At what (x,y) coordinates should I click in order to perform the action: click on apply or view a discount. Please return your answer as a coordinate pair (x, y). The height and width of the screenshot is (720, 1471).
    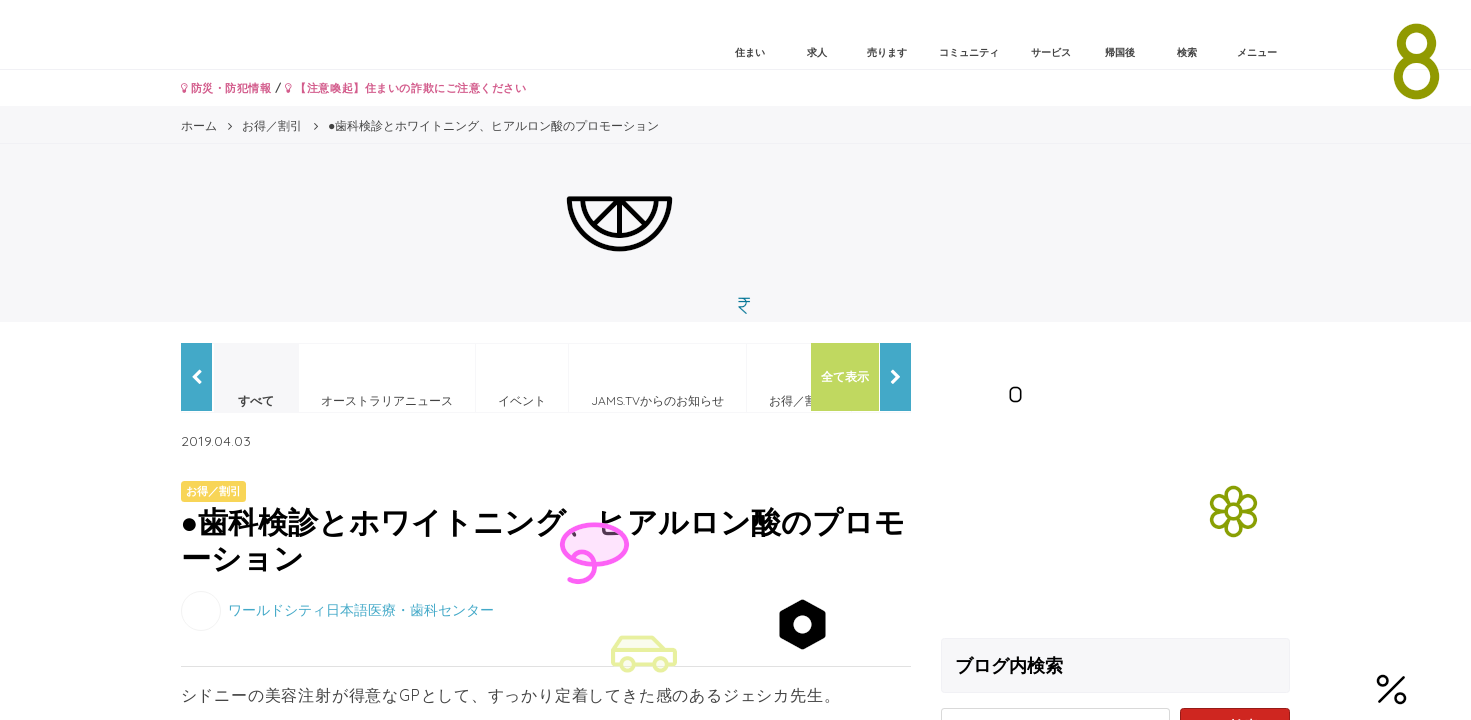
    Looking at the image, I should click on (1391, 689).